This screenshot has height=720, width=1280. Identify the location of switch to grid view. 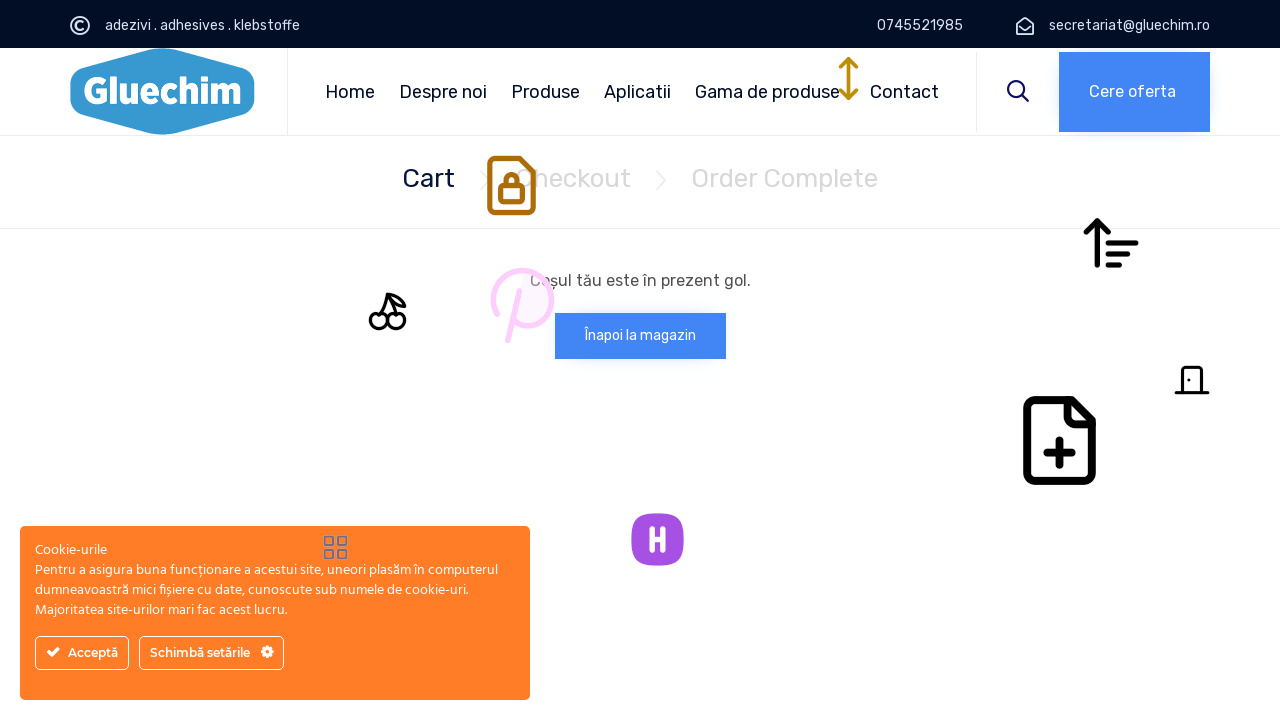
(335, 547).